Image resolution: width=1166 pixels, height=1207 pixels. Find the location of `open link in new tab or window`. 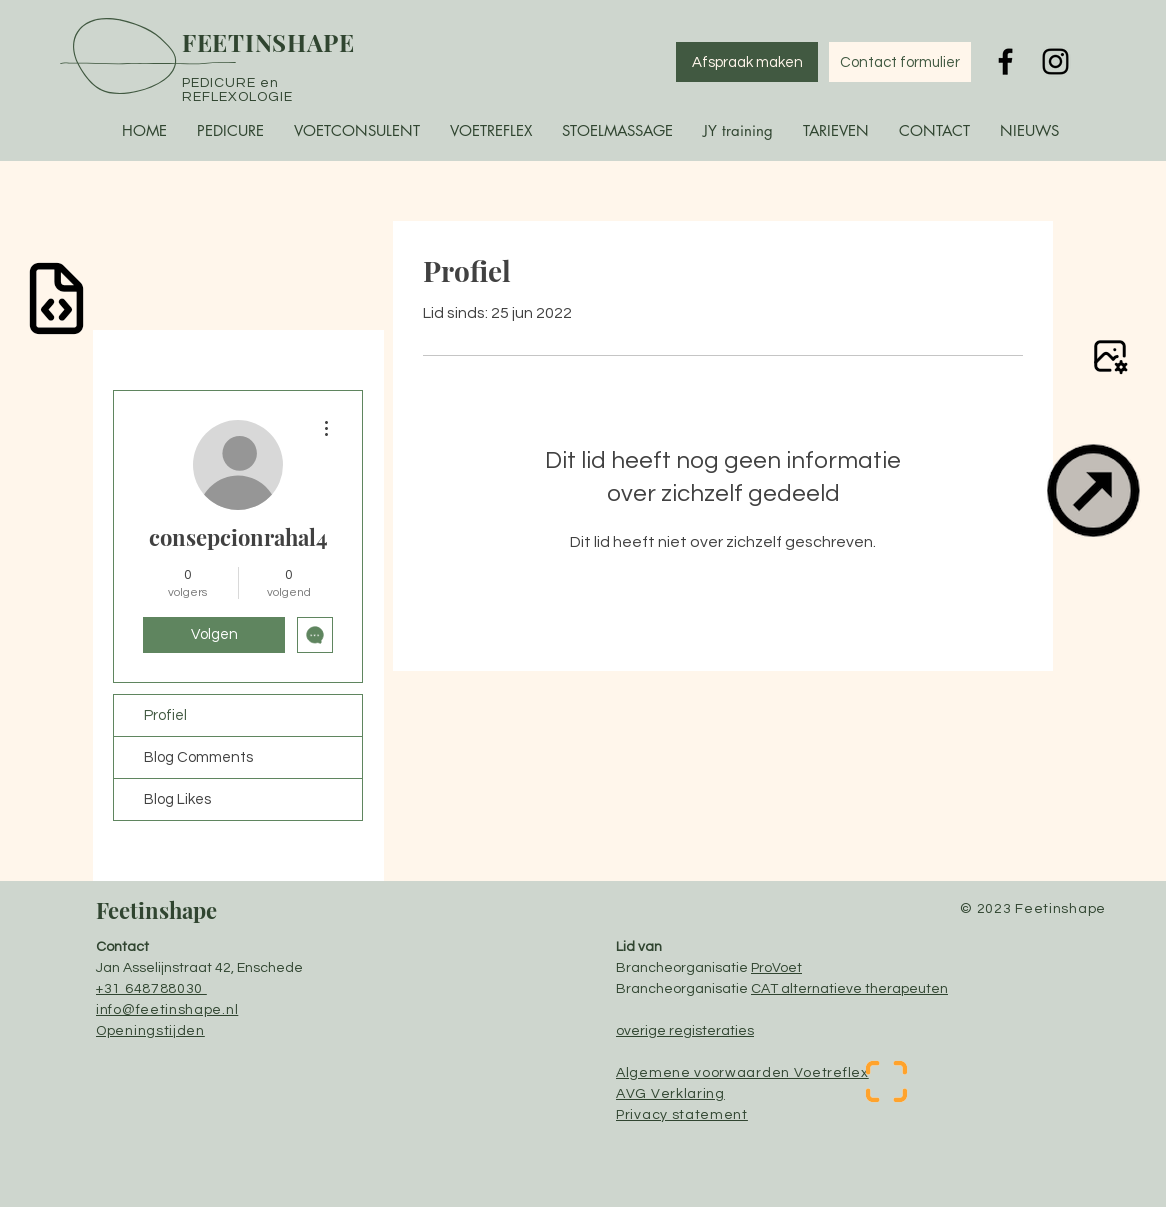

open link in new tab or window is located at coordinates (1093, 490).